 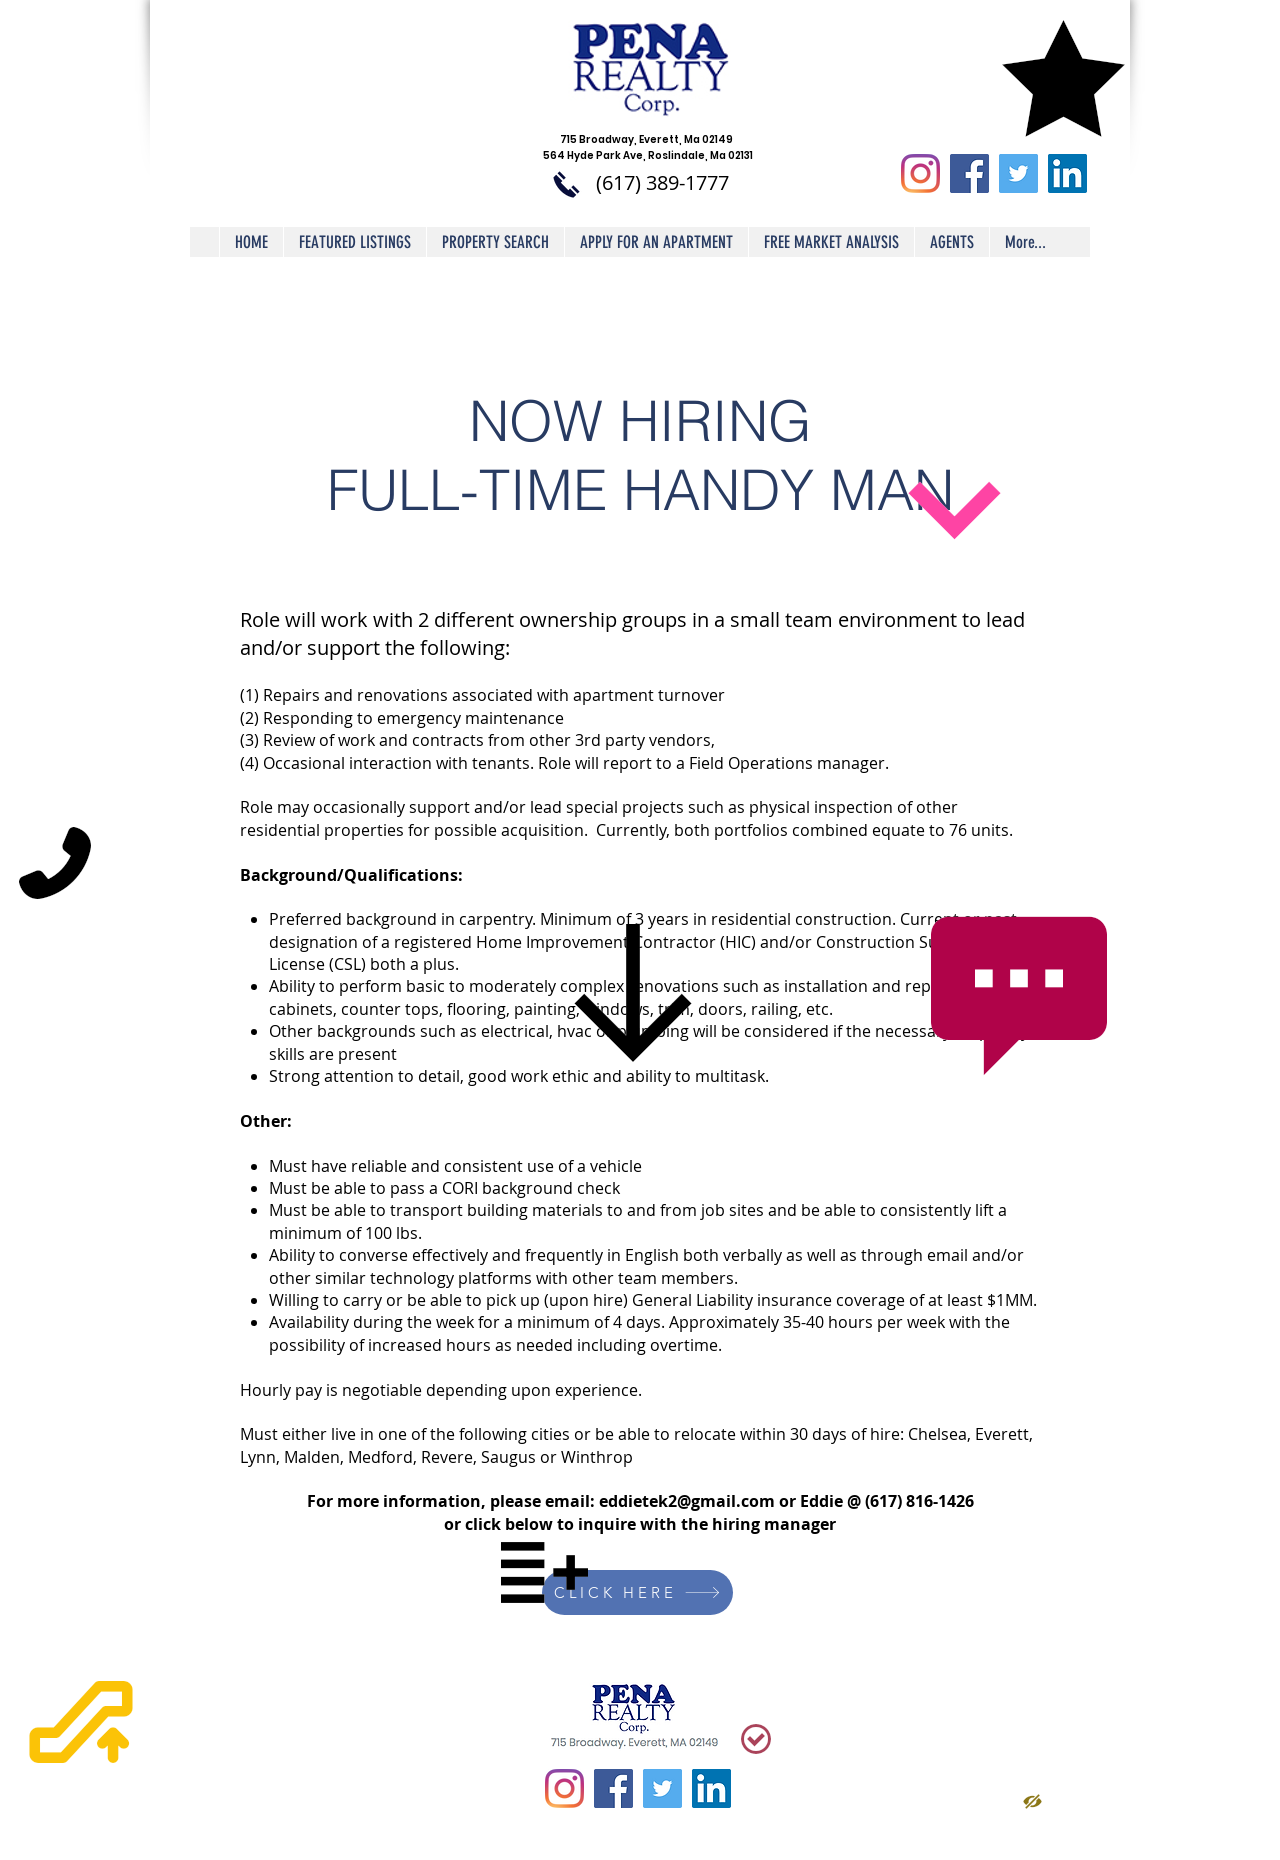 I want to click on make a phone call, so click(x=55, y=863).